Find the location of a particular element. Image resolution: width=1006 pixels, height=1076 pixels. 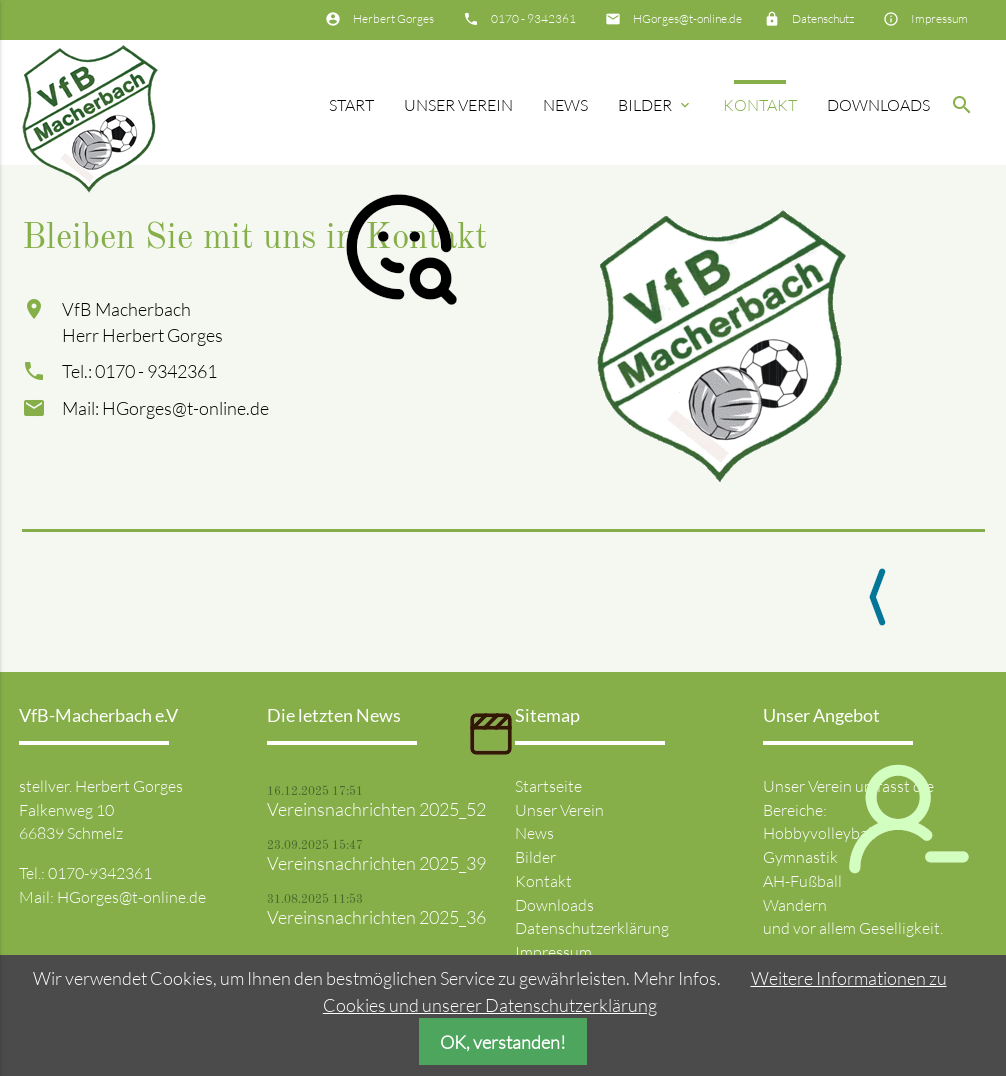

navigate to the previous item or page is located at coordinates (879, 597).